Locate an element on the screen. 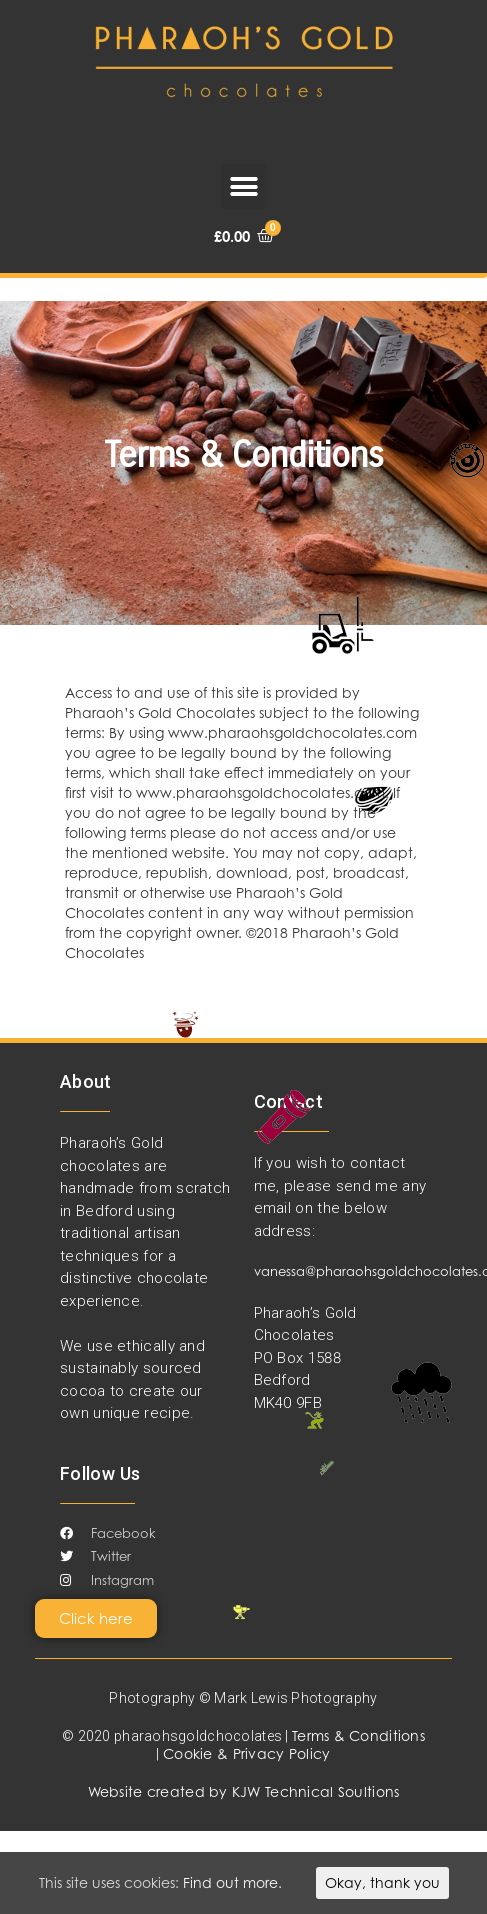  toggle flashlight on/off is located at coordinates (284, 1117).